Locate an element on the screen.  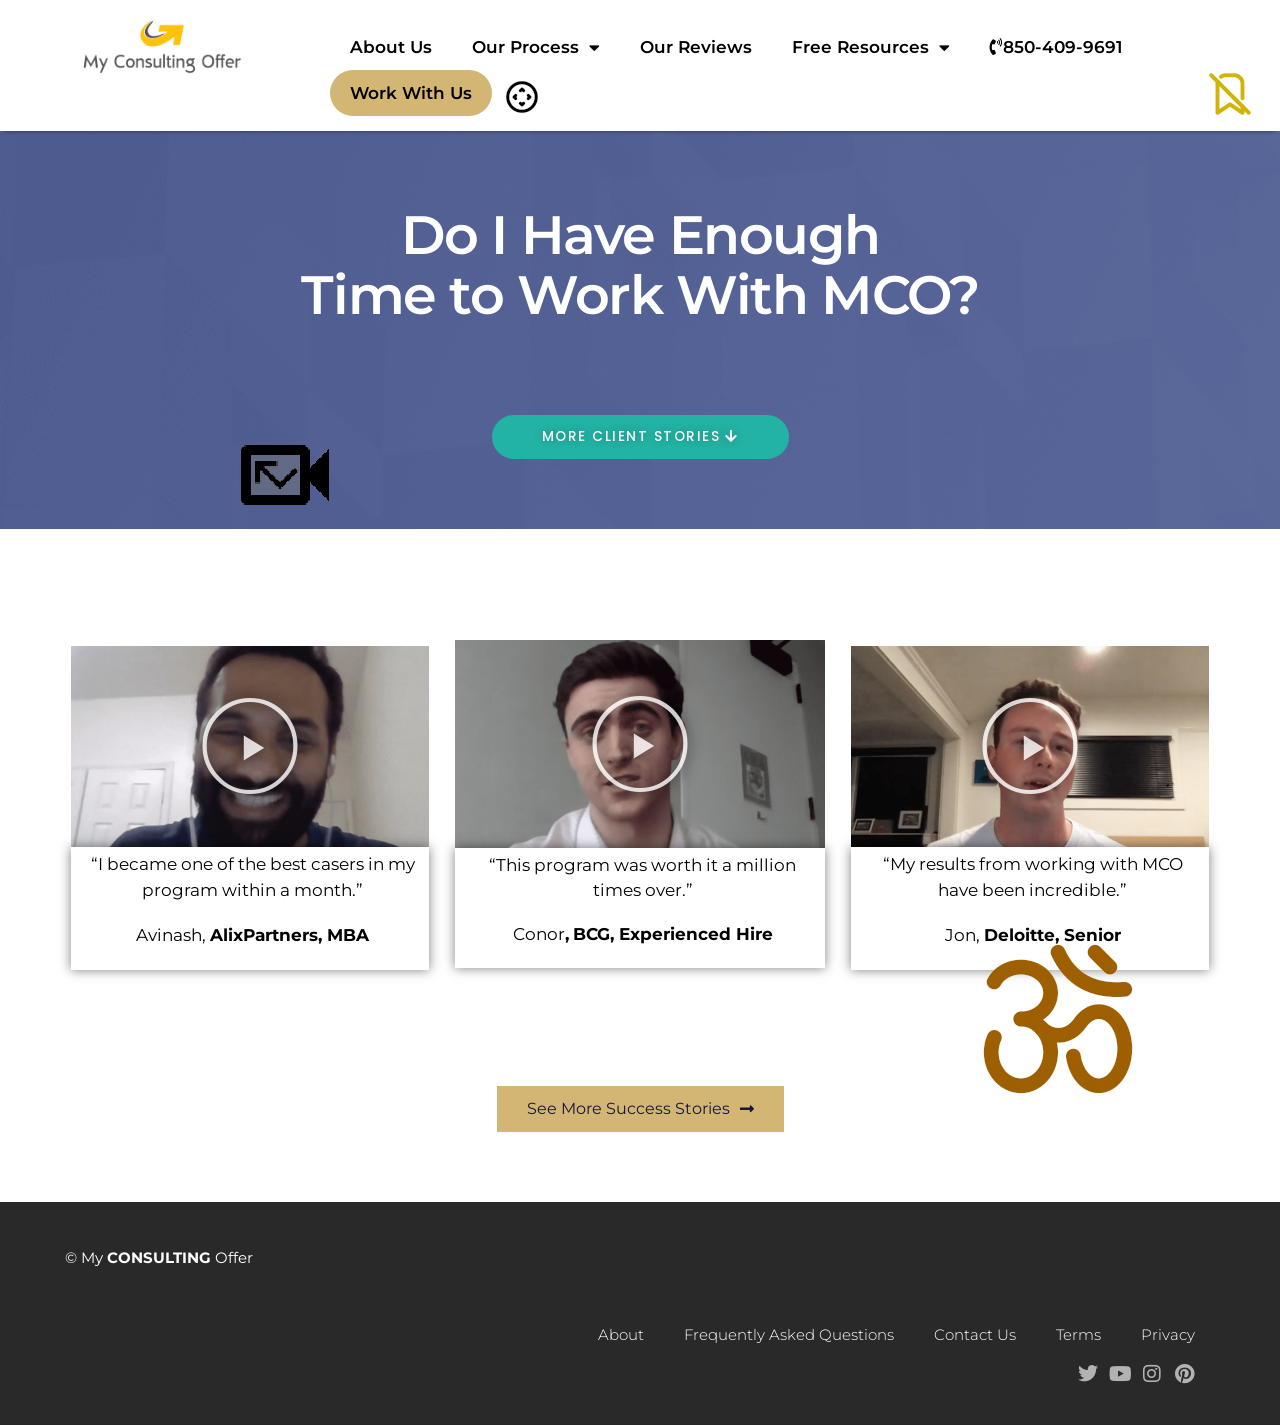
indicates hinduism or hindu-related content is located at coordinates (1058, 1019).